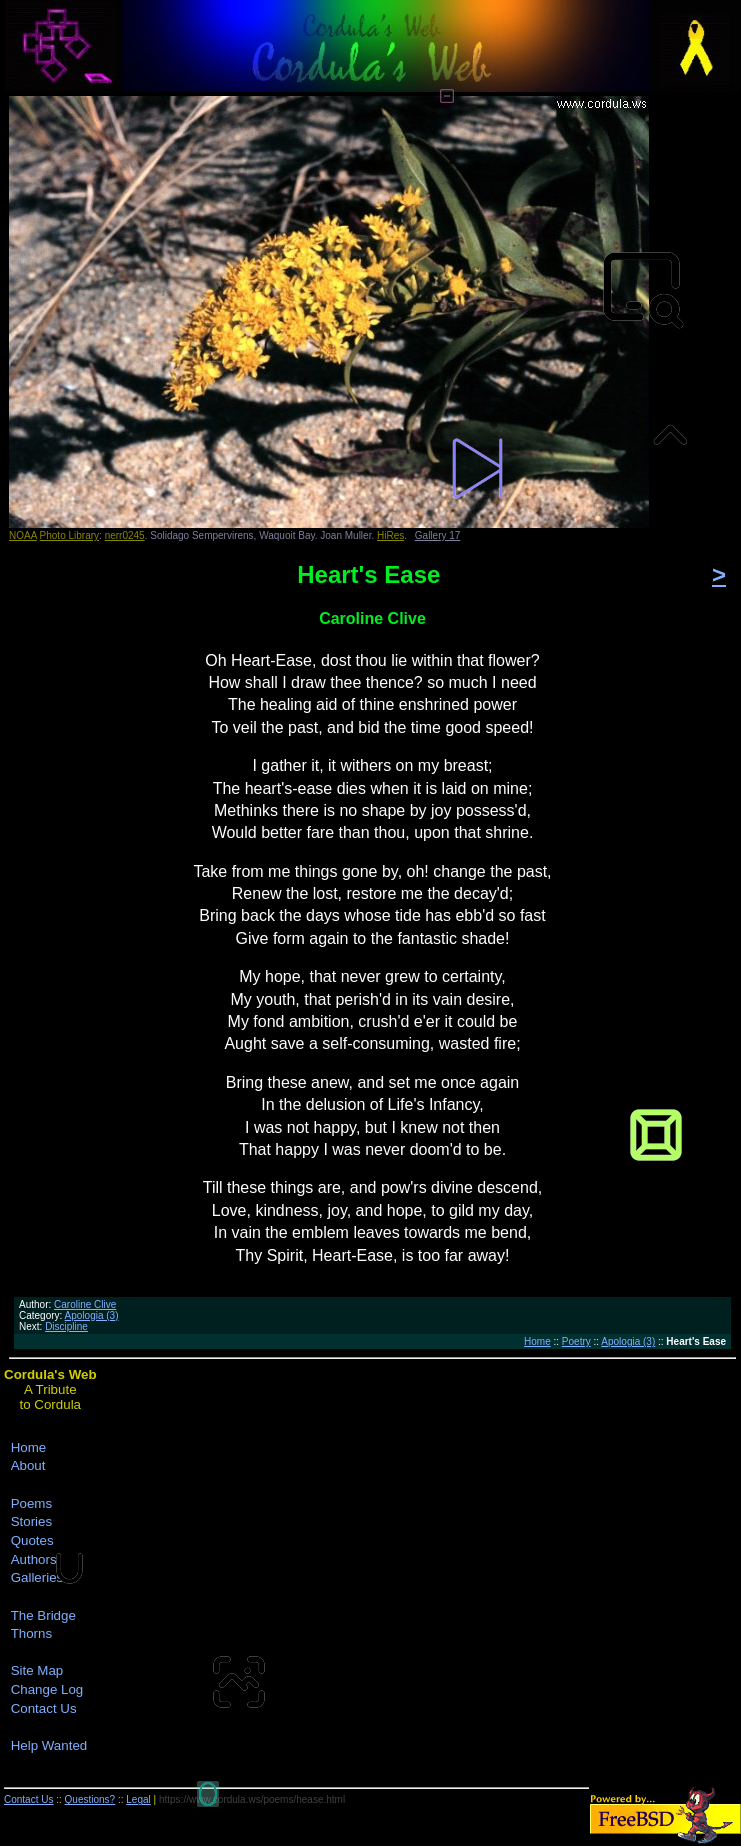  What do you see at coordinates (670, 435) in the screenshot?
I see `collapse an expanded section` at bounding box center [670, 435].